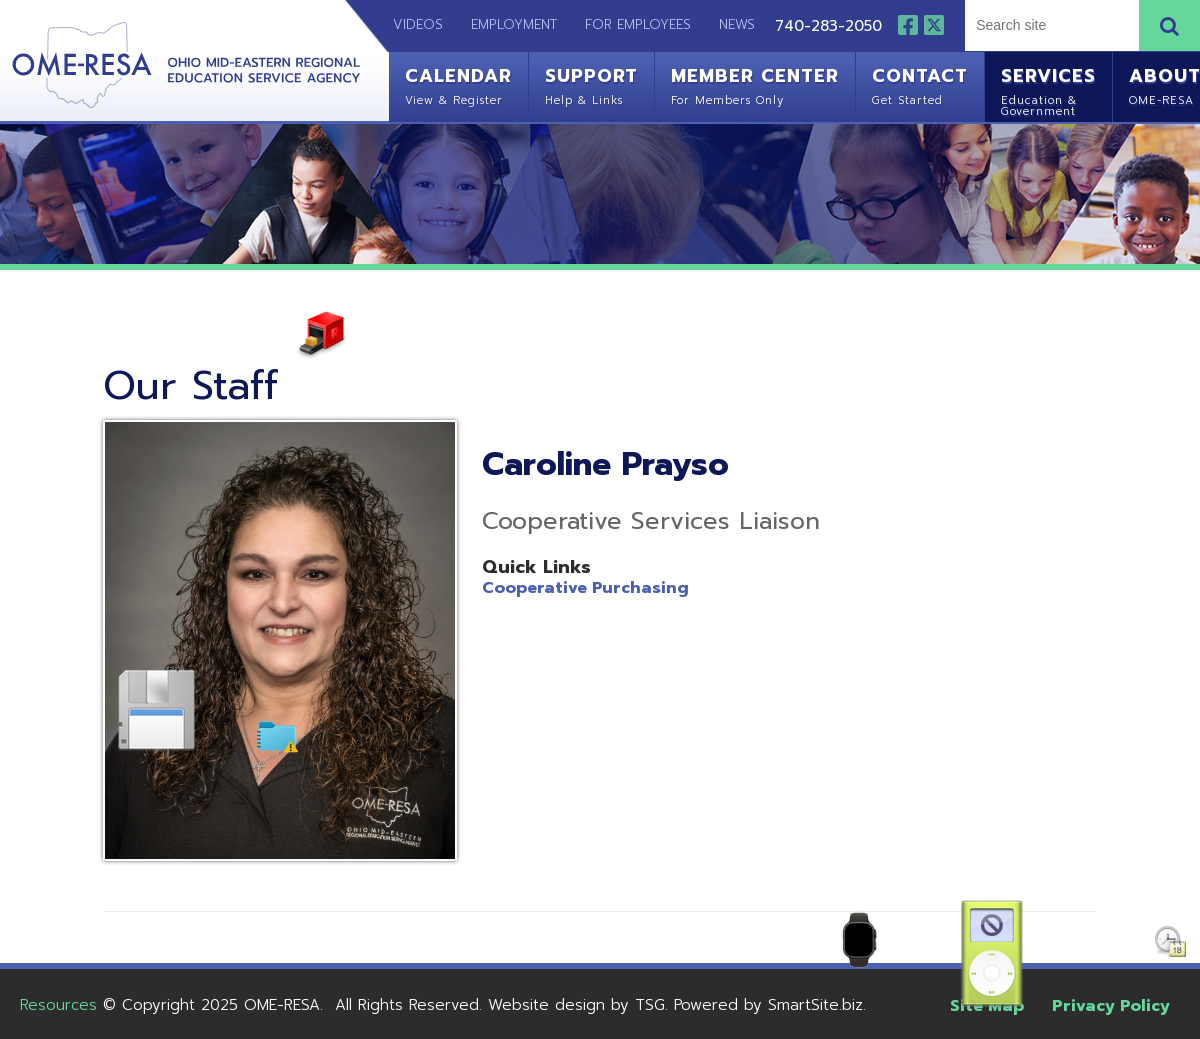 The height and width of the screenshot is (1039, 1200). What do you see at coordinates (277, 737) in the screenshot?
I see `access system log files` at bounding box center [277, 737].